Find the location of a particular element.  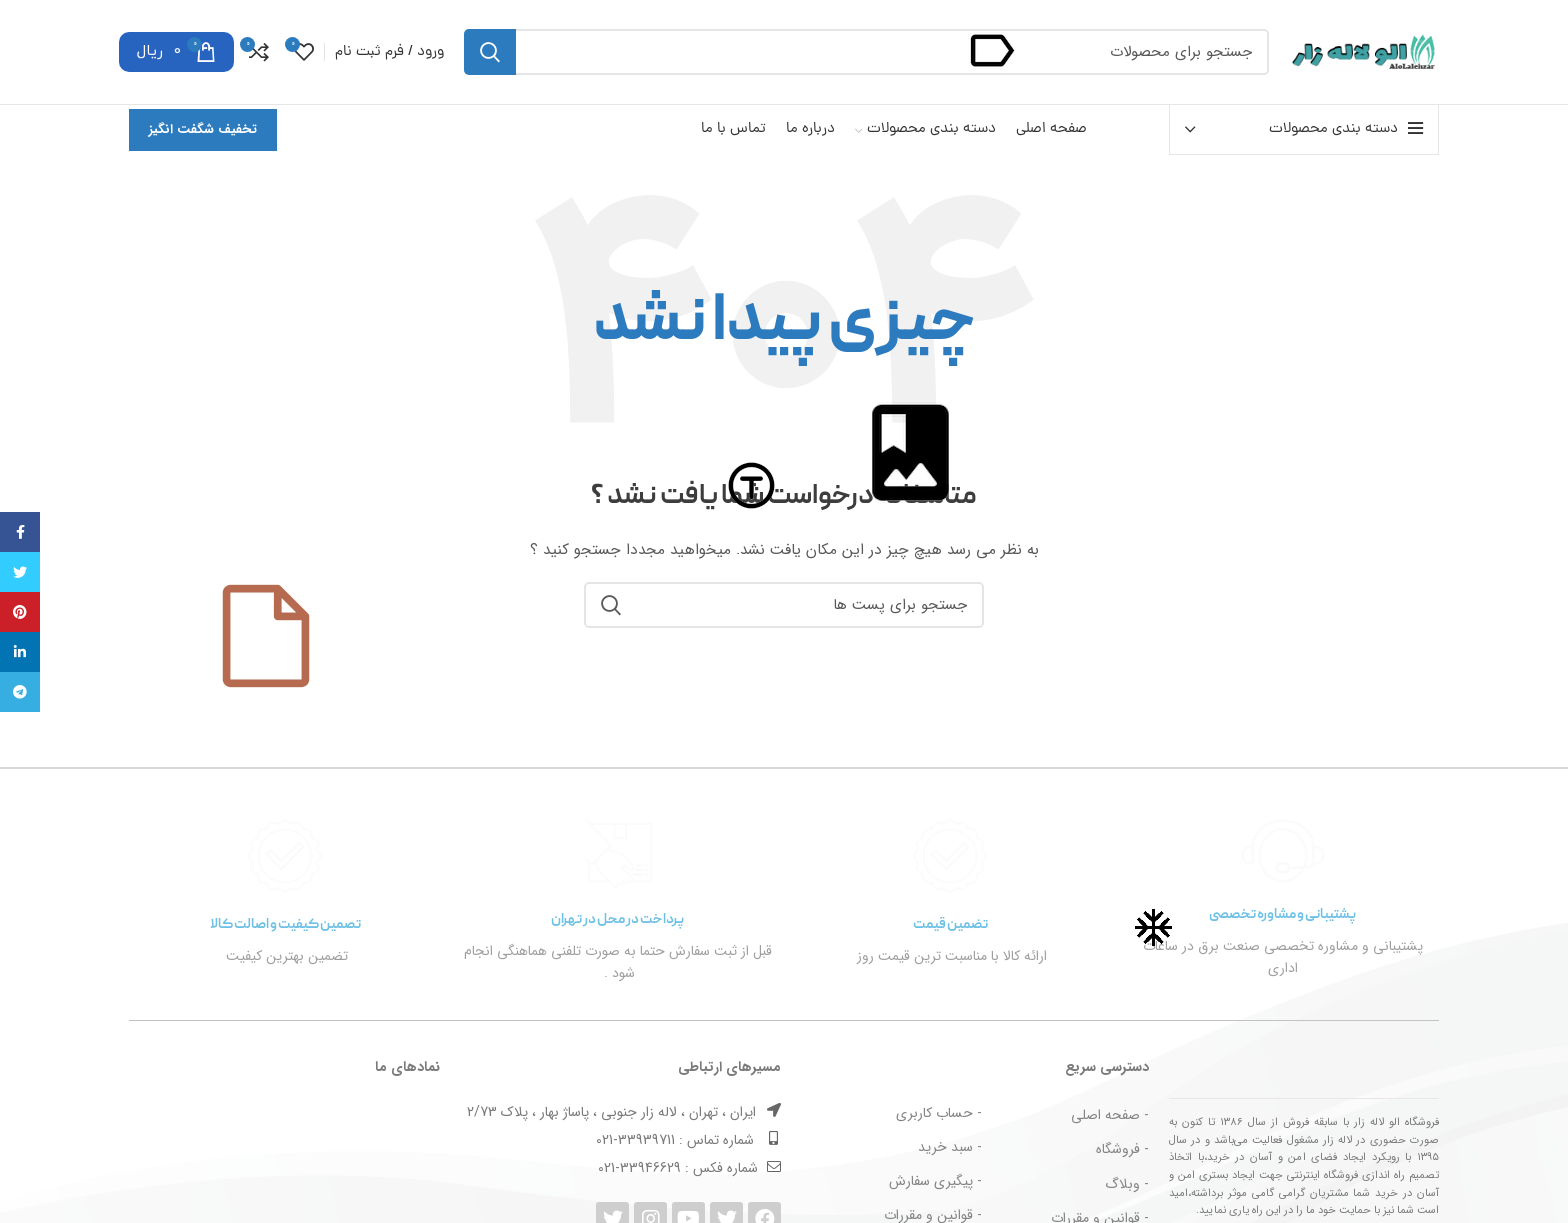

visit thingiverse for 3D printable models is located at coordinates (751, 485).